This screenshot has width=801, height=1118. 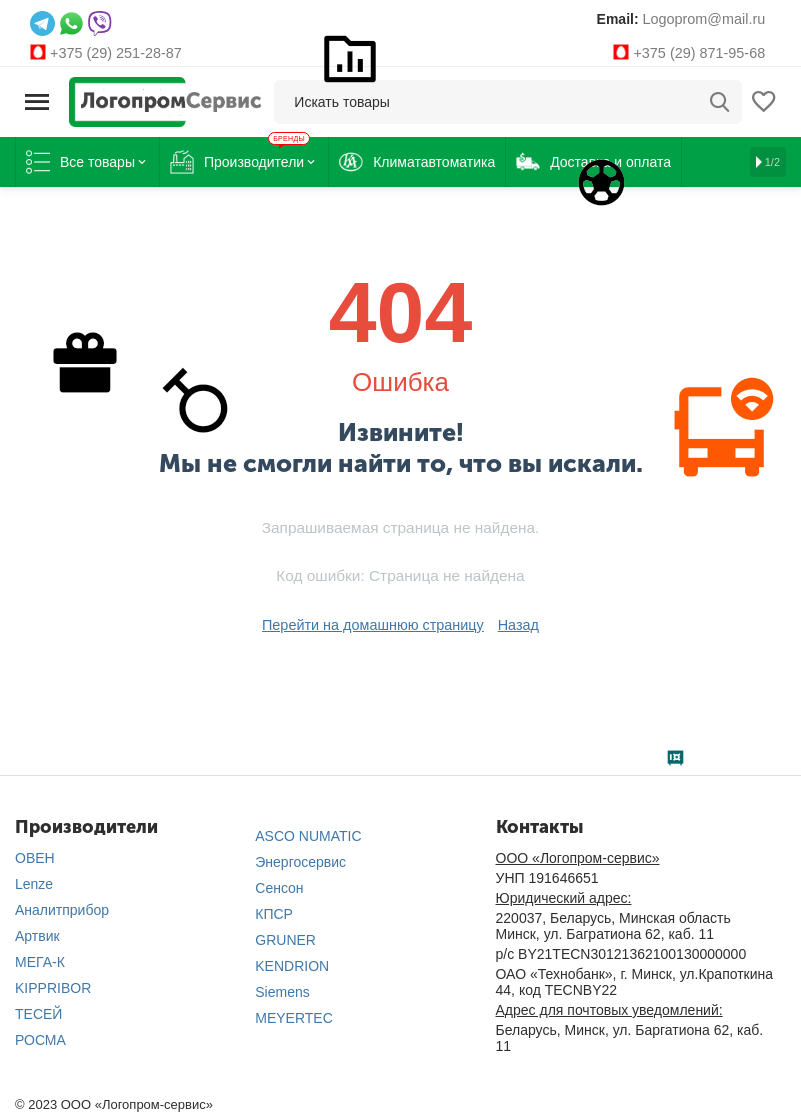 I want to click on indicates transgender or travesti gender identity, so click(x=198, y=400).